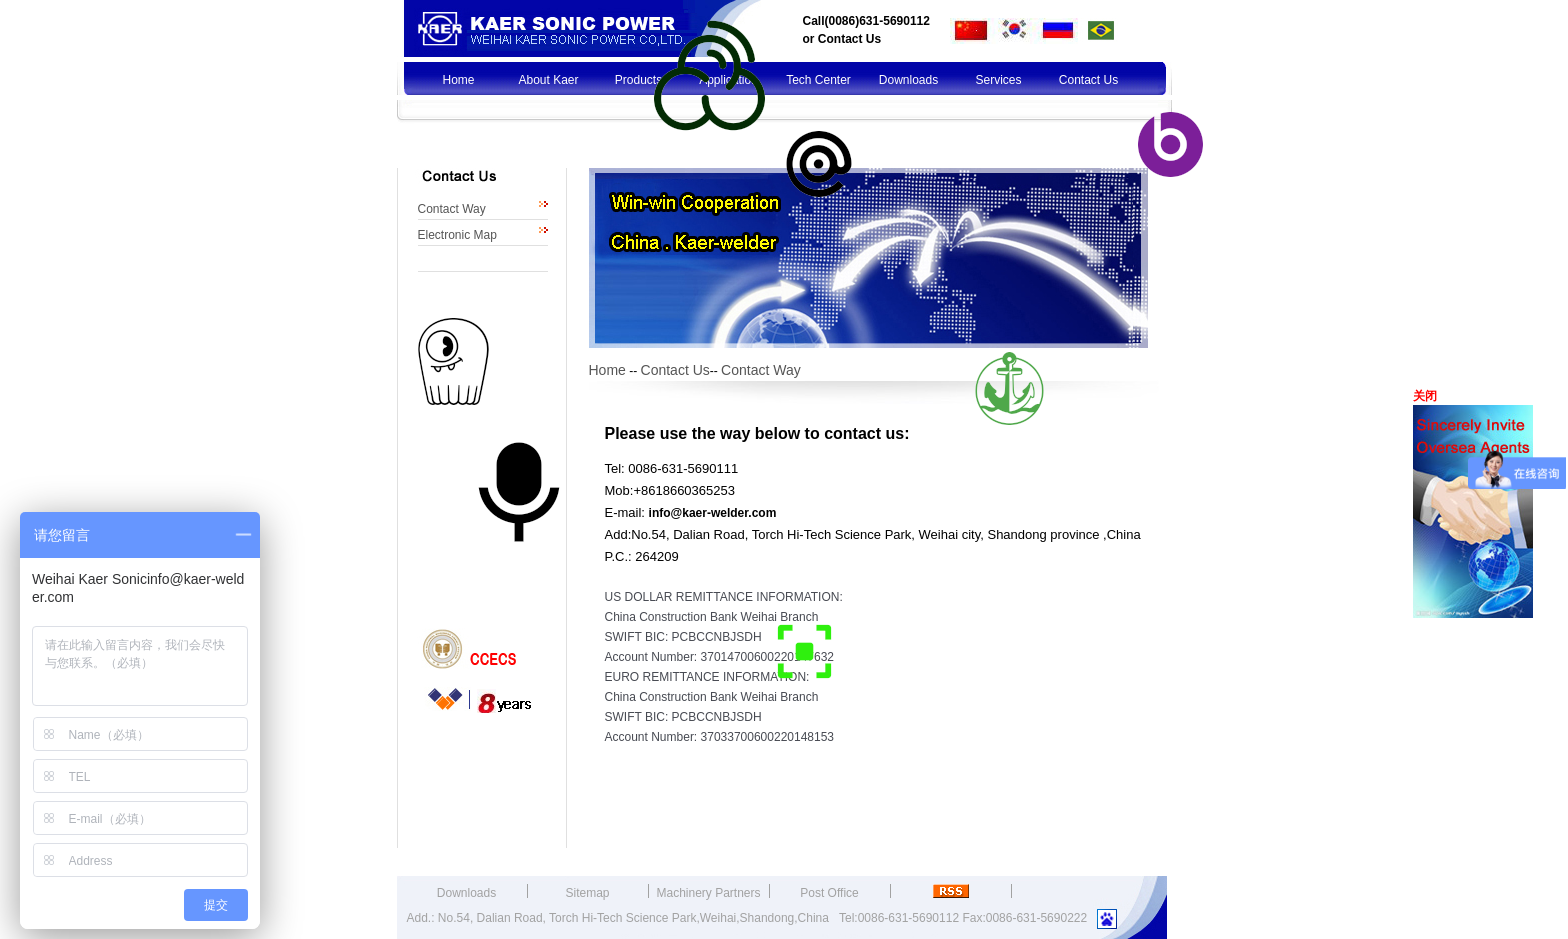  Describe the element at coordinates (1009, 388) in the screenshot. I see `oxc javascript toolchain logo` at that location.